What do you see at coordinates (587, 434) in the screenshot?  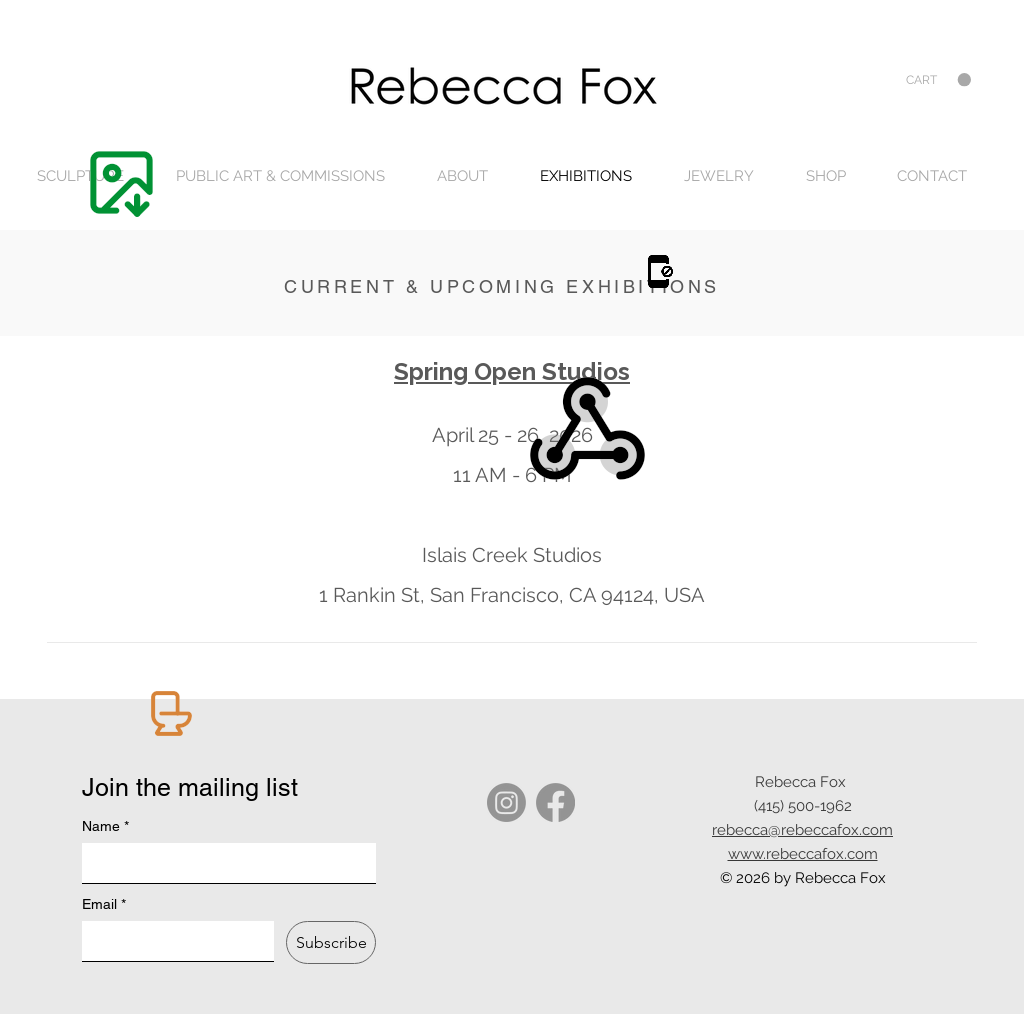 I see `configure webhook integrations` at bounding box center [587, 434].